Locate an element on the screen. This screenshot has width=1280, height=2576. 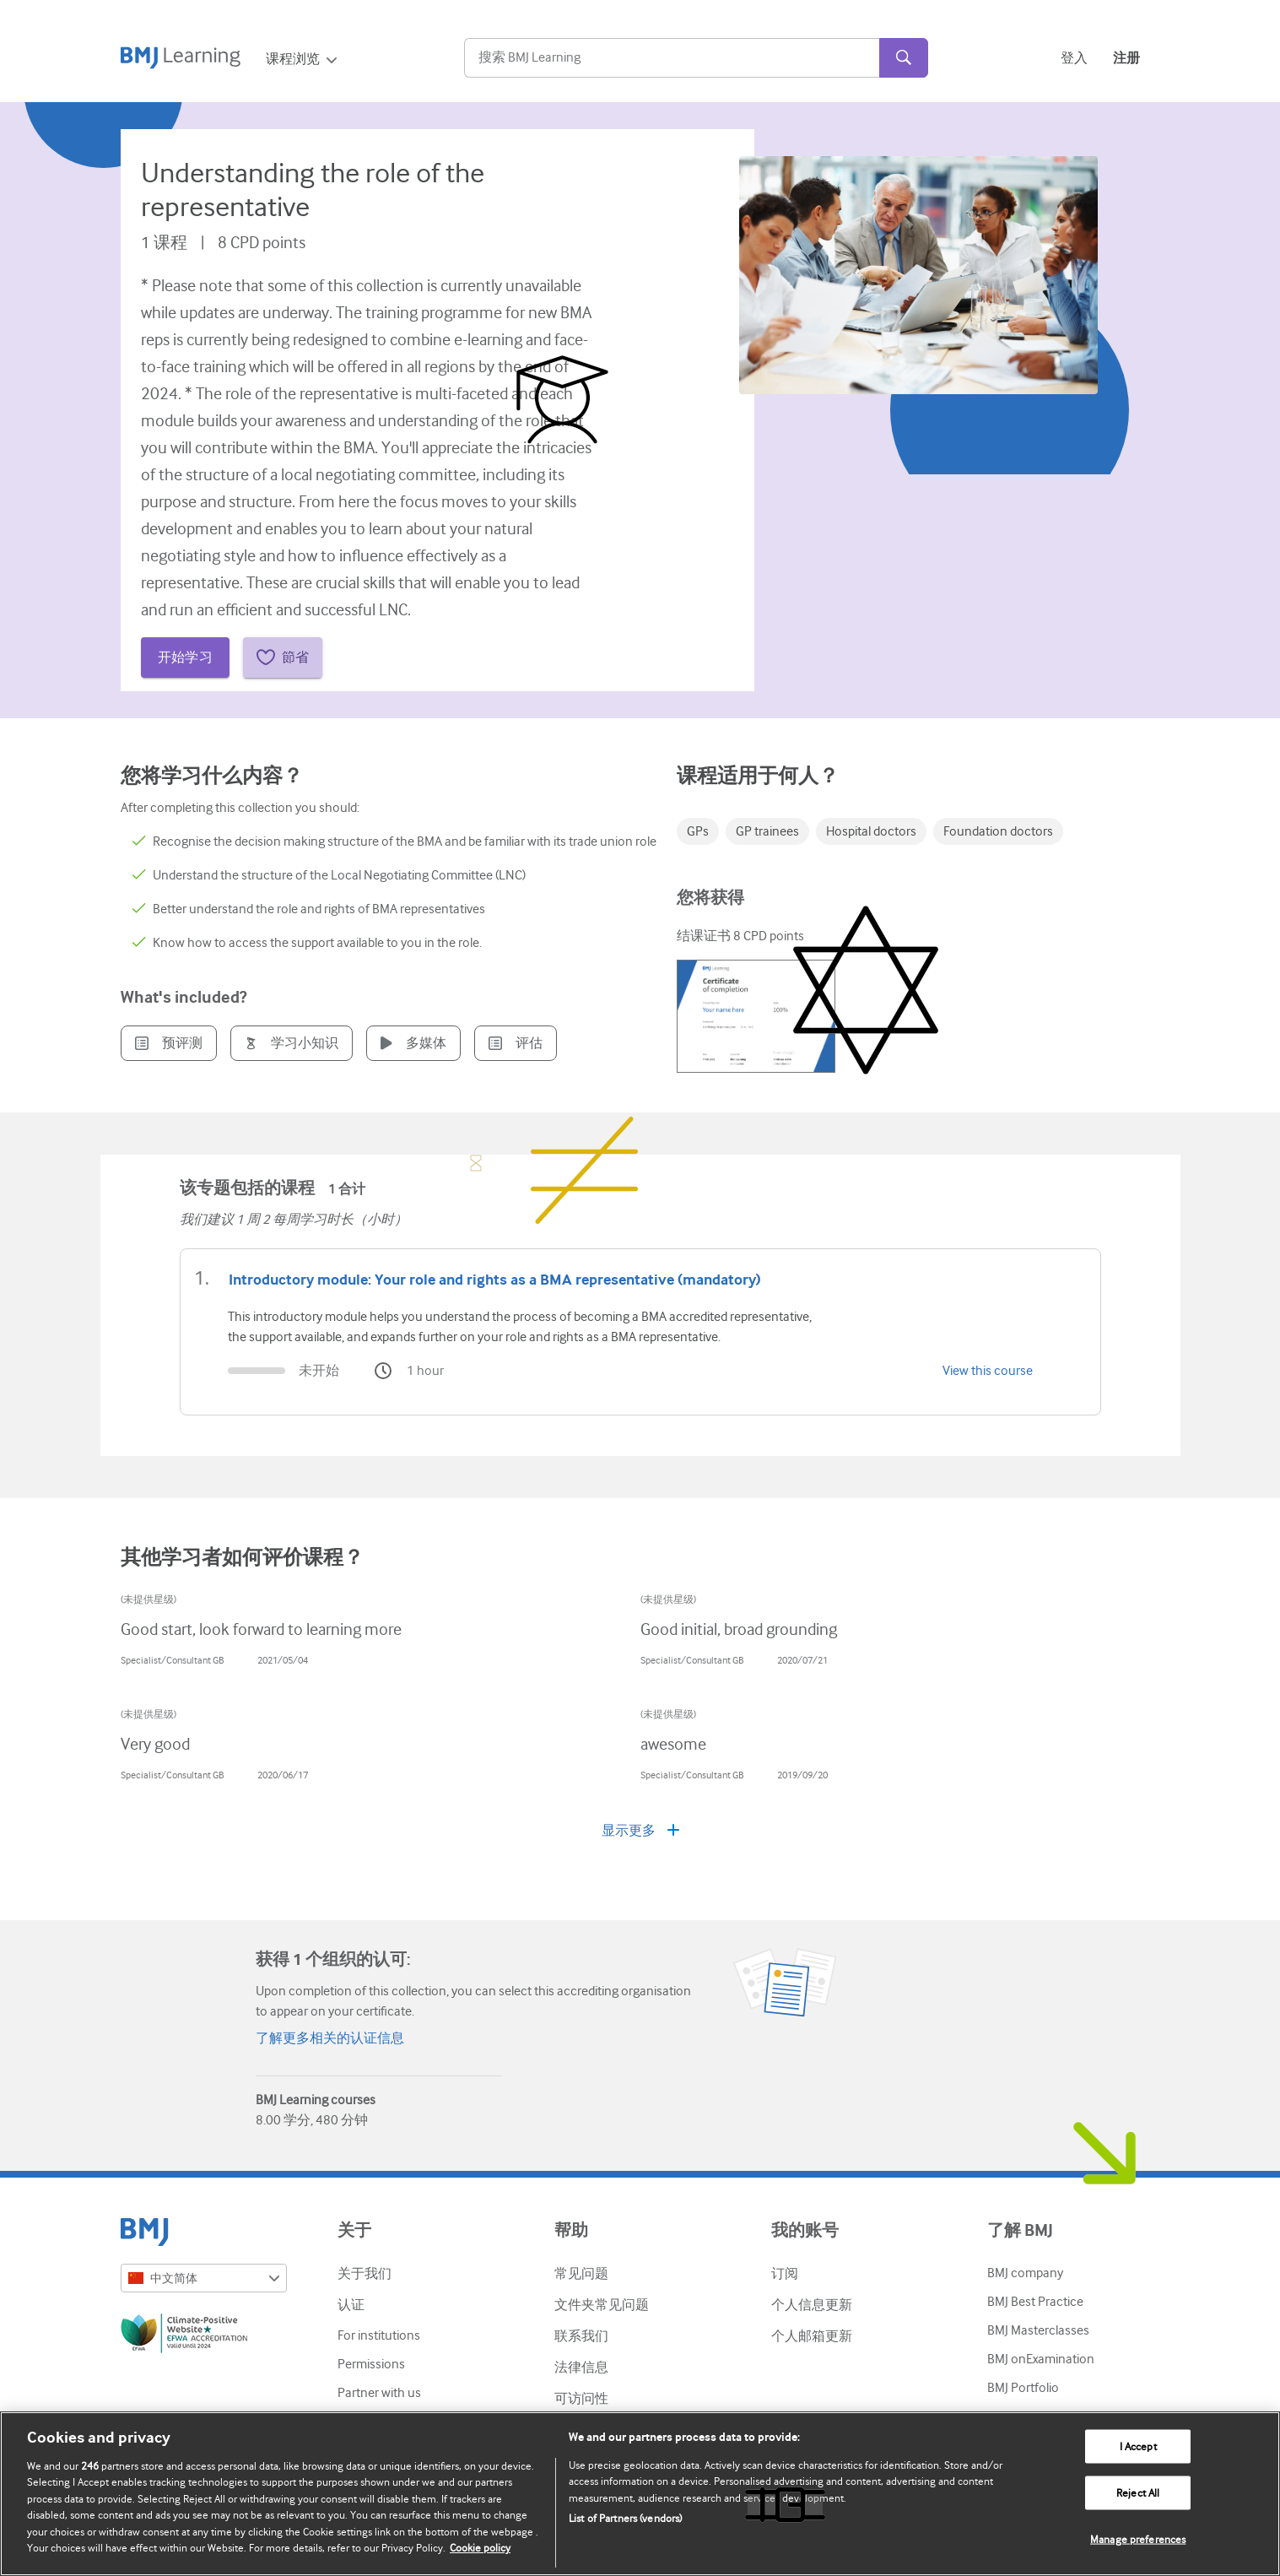
access clothing or accessory settings is located at coordinates (785, 2504).